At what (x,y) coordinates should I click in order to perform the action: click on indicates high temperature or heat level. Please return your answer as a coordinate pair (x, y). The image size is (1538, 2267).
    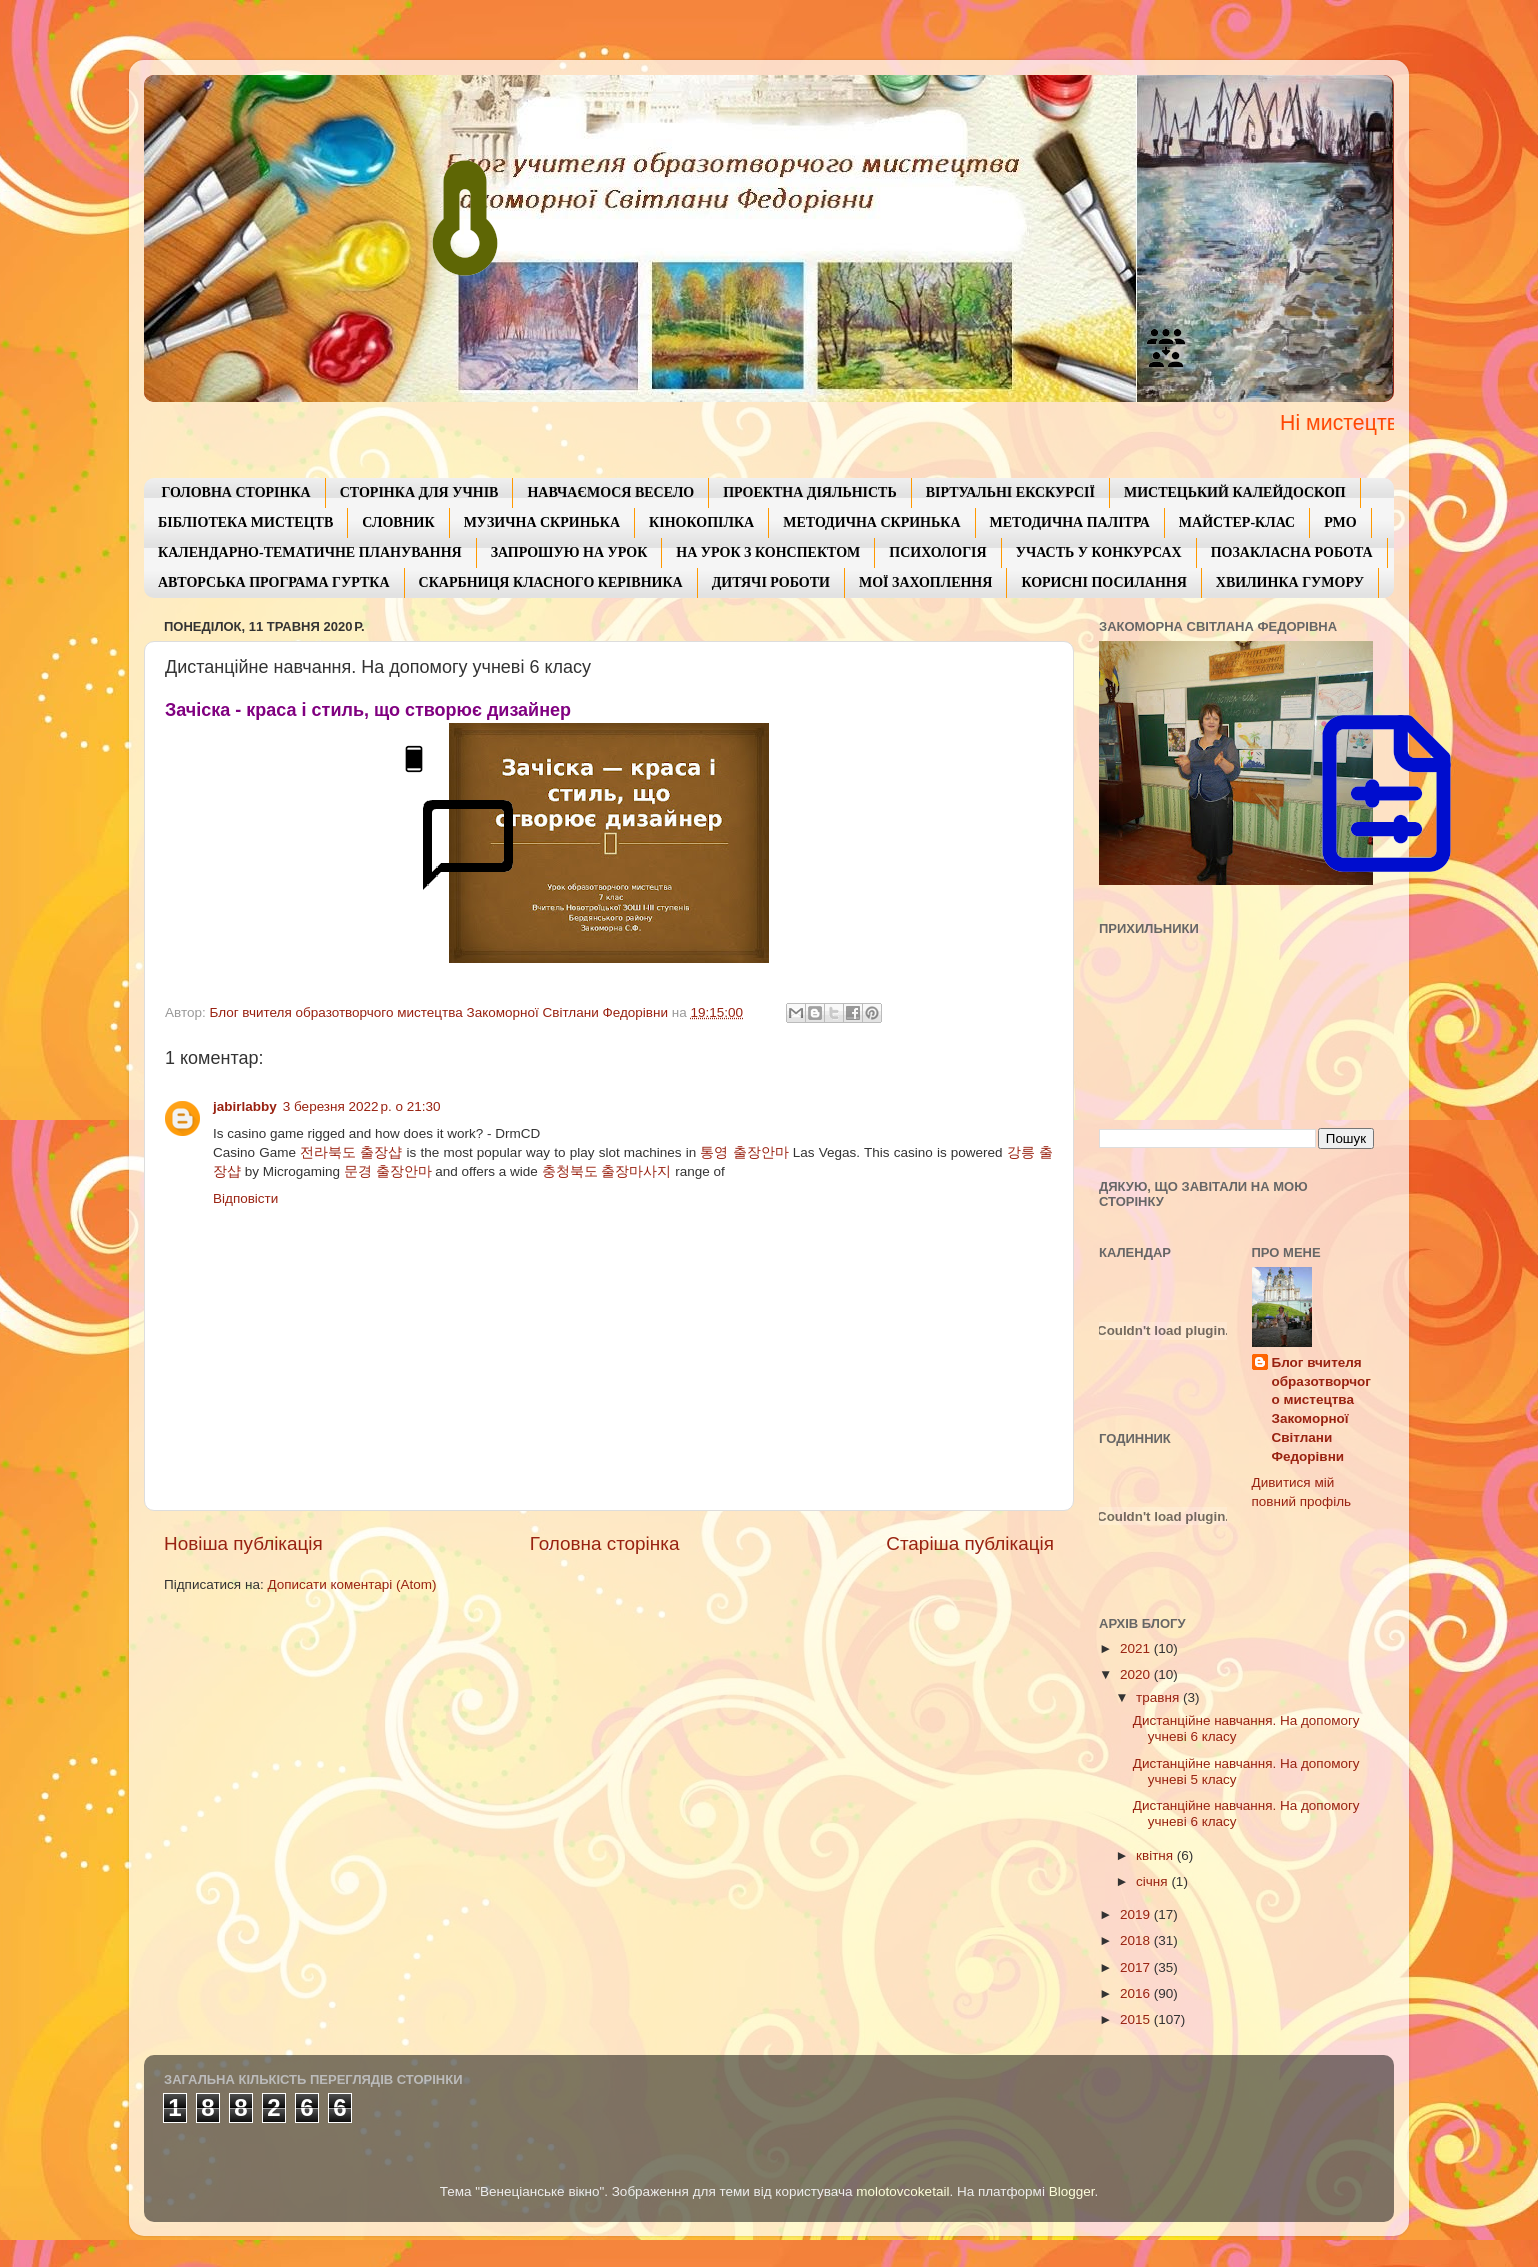
    Looking at the image, I should click on (465, 218).